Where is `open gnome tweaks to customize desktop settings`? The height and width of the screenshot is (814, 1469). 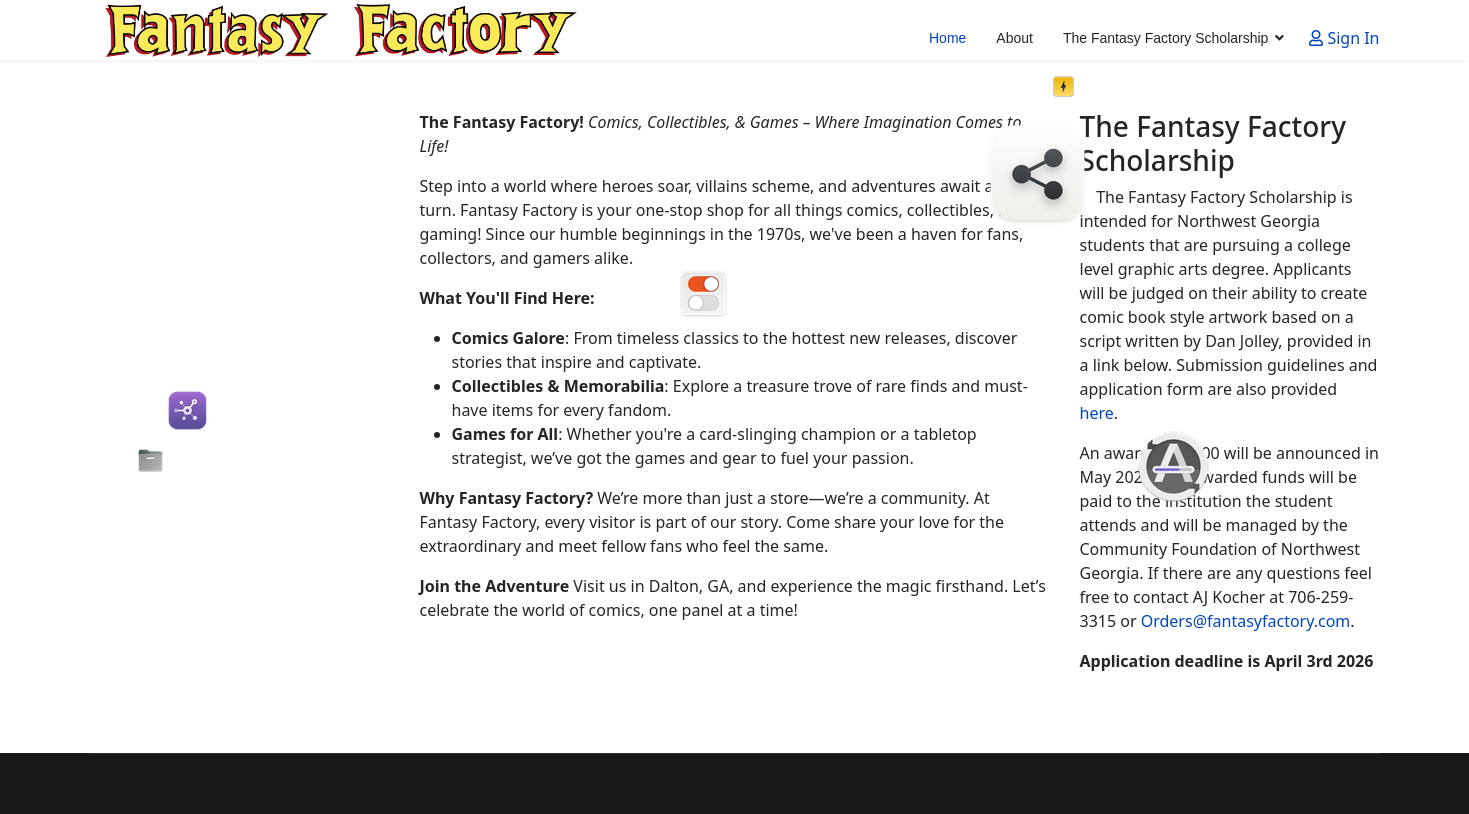 open gnome tweaks to customize desktop settings is located at coordinates (703, 293).